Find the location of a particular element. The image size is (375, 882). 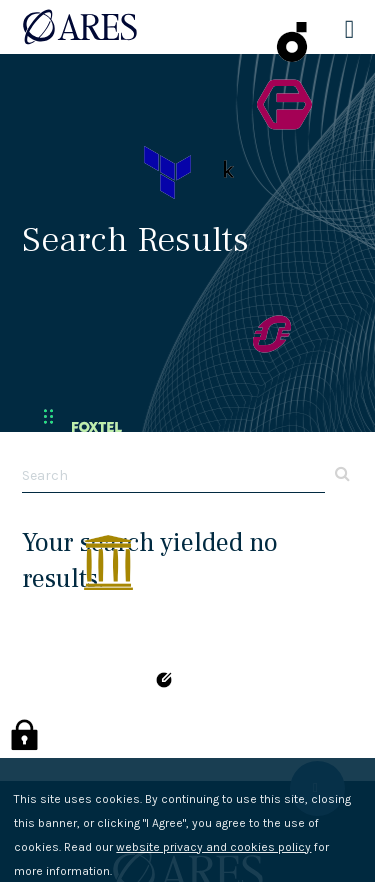

drag to reorder this item is located at coordinates (48, 416).